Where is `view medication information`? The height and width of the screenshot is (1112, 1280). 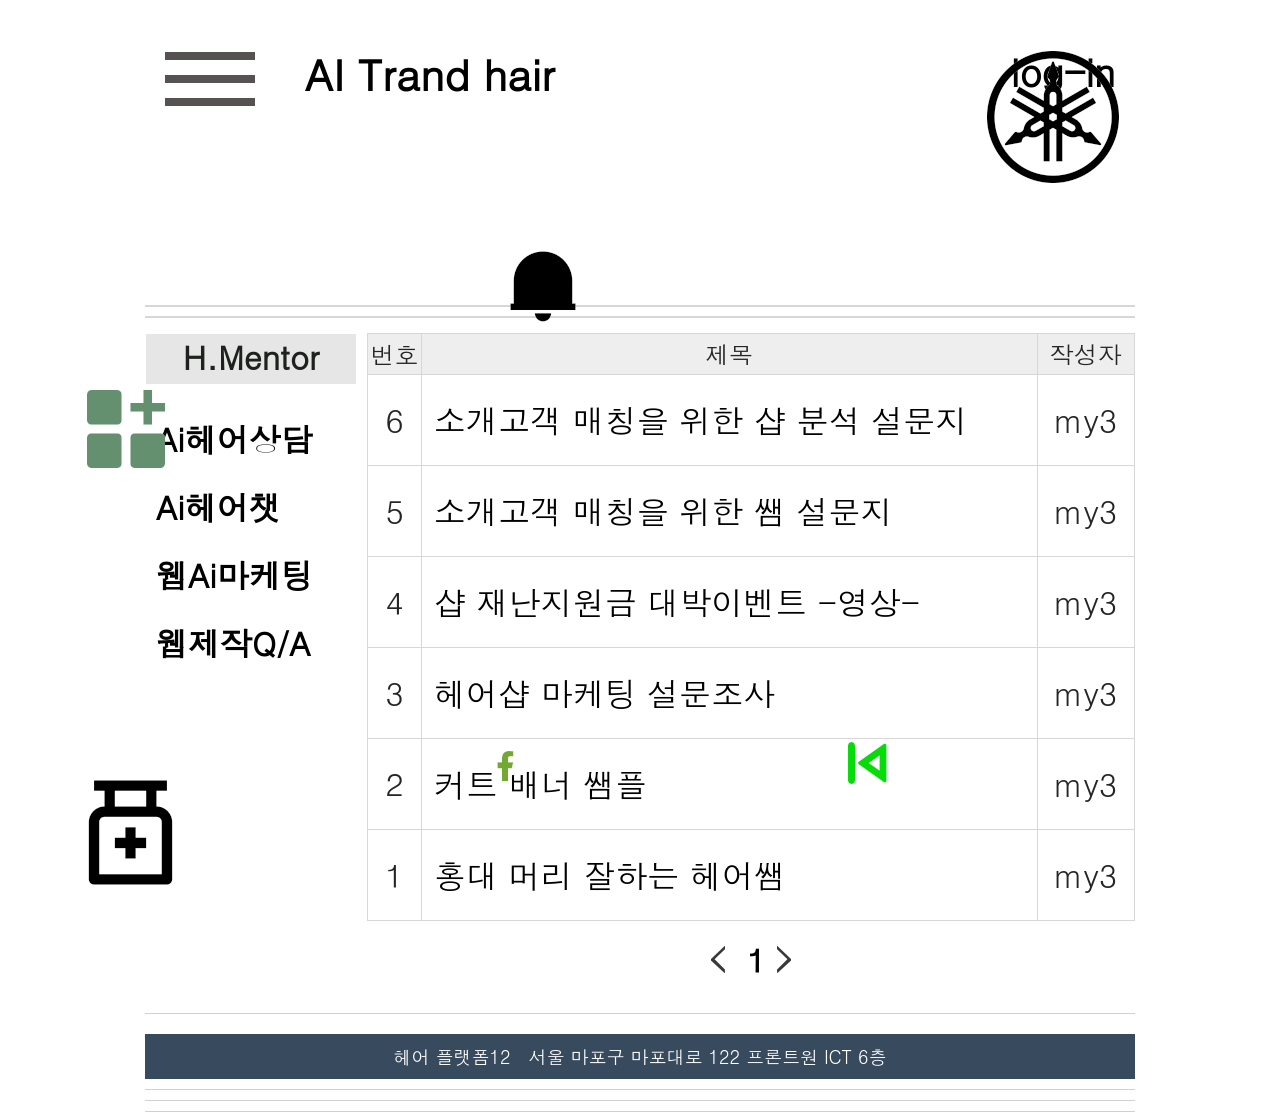 view medication information is located at coordinates (130, 832).